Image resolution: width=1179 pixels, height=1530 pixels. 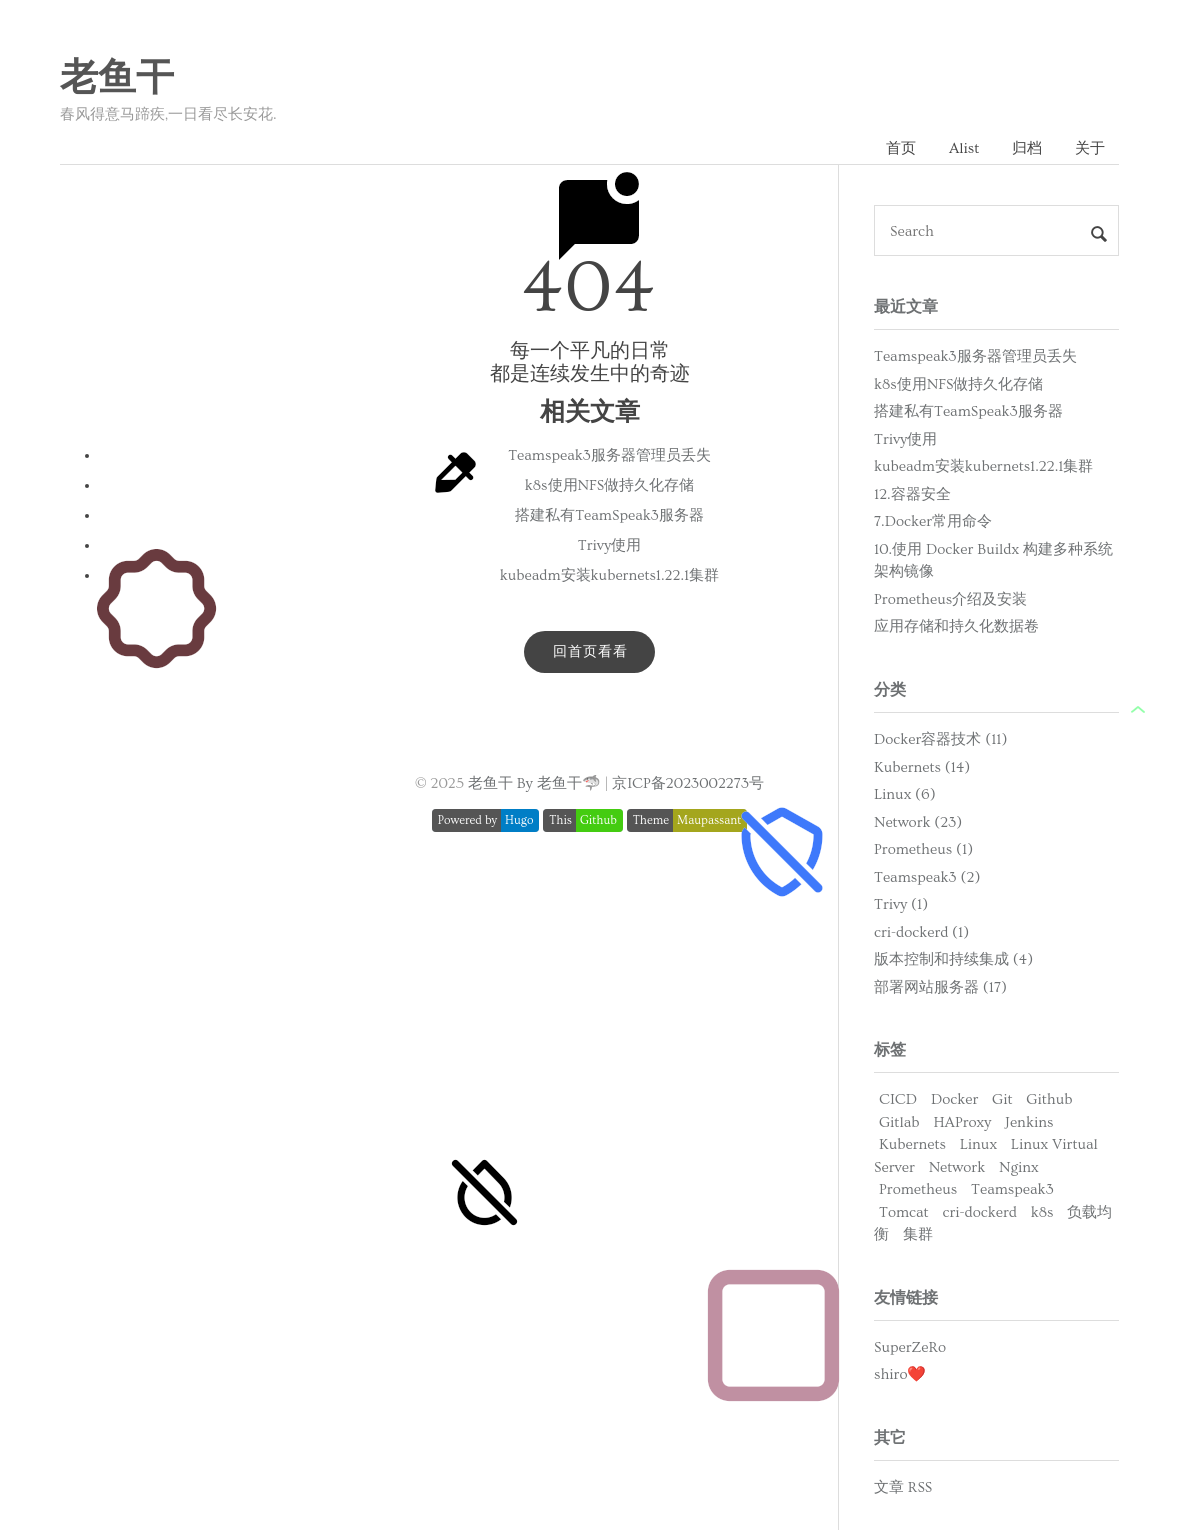 What do you see at coordinates (455, 472) in the screenshot?
I see `select a color from the canvas` at bounding box center [455, 472].